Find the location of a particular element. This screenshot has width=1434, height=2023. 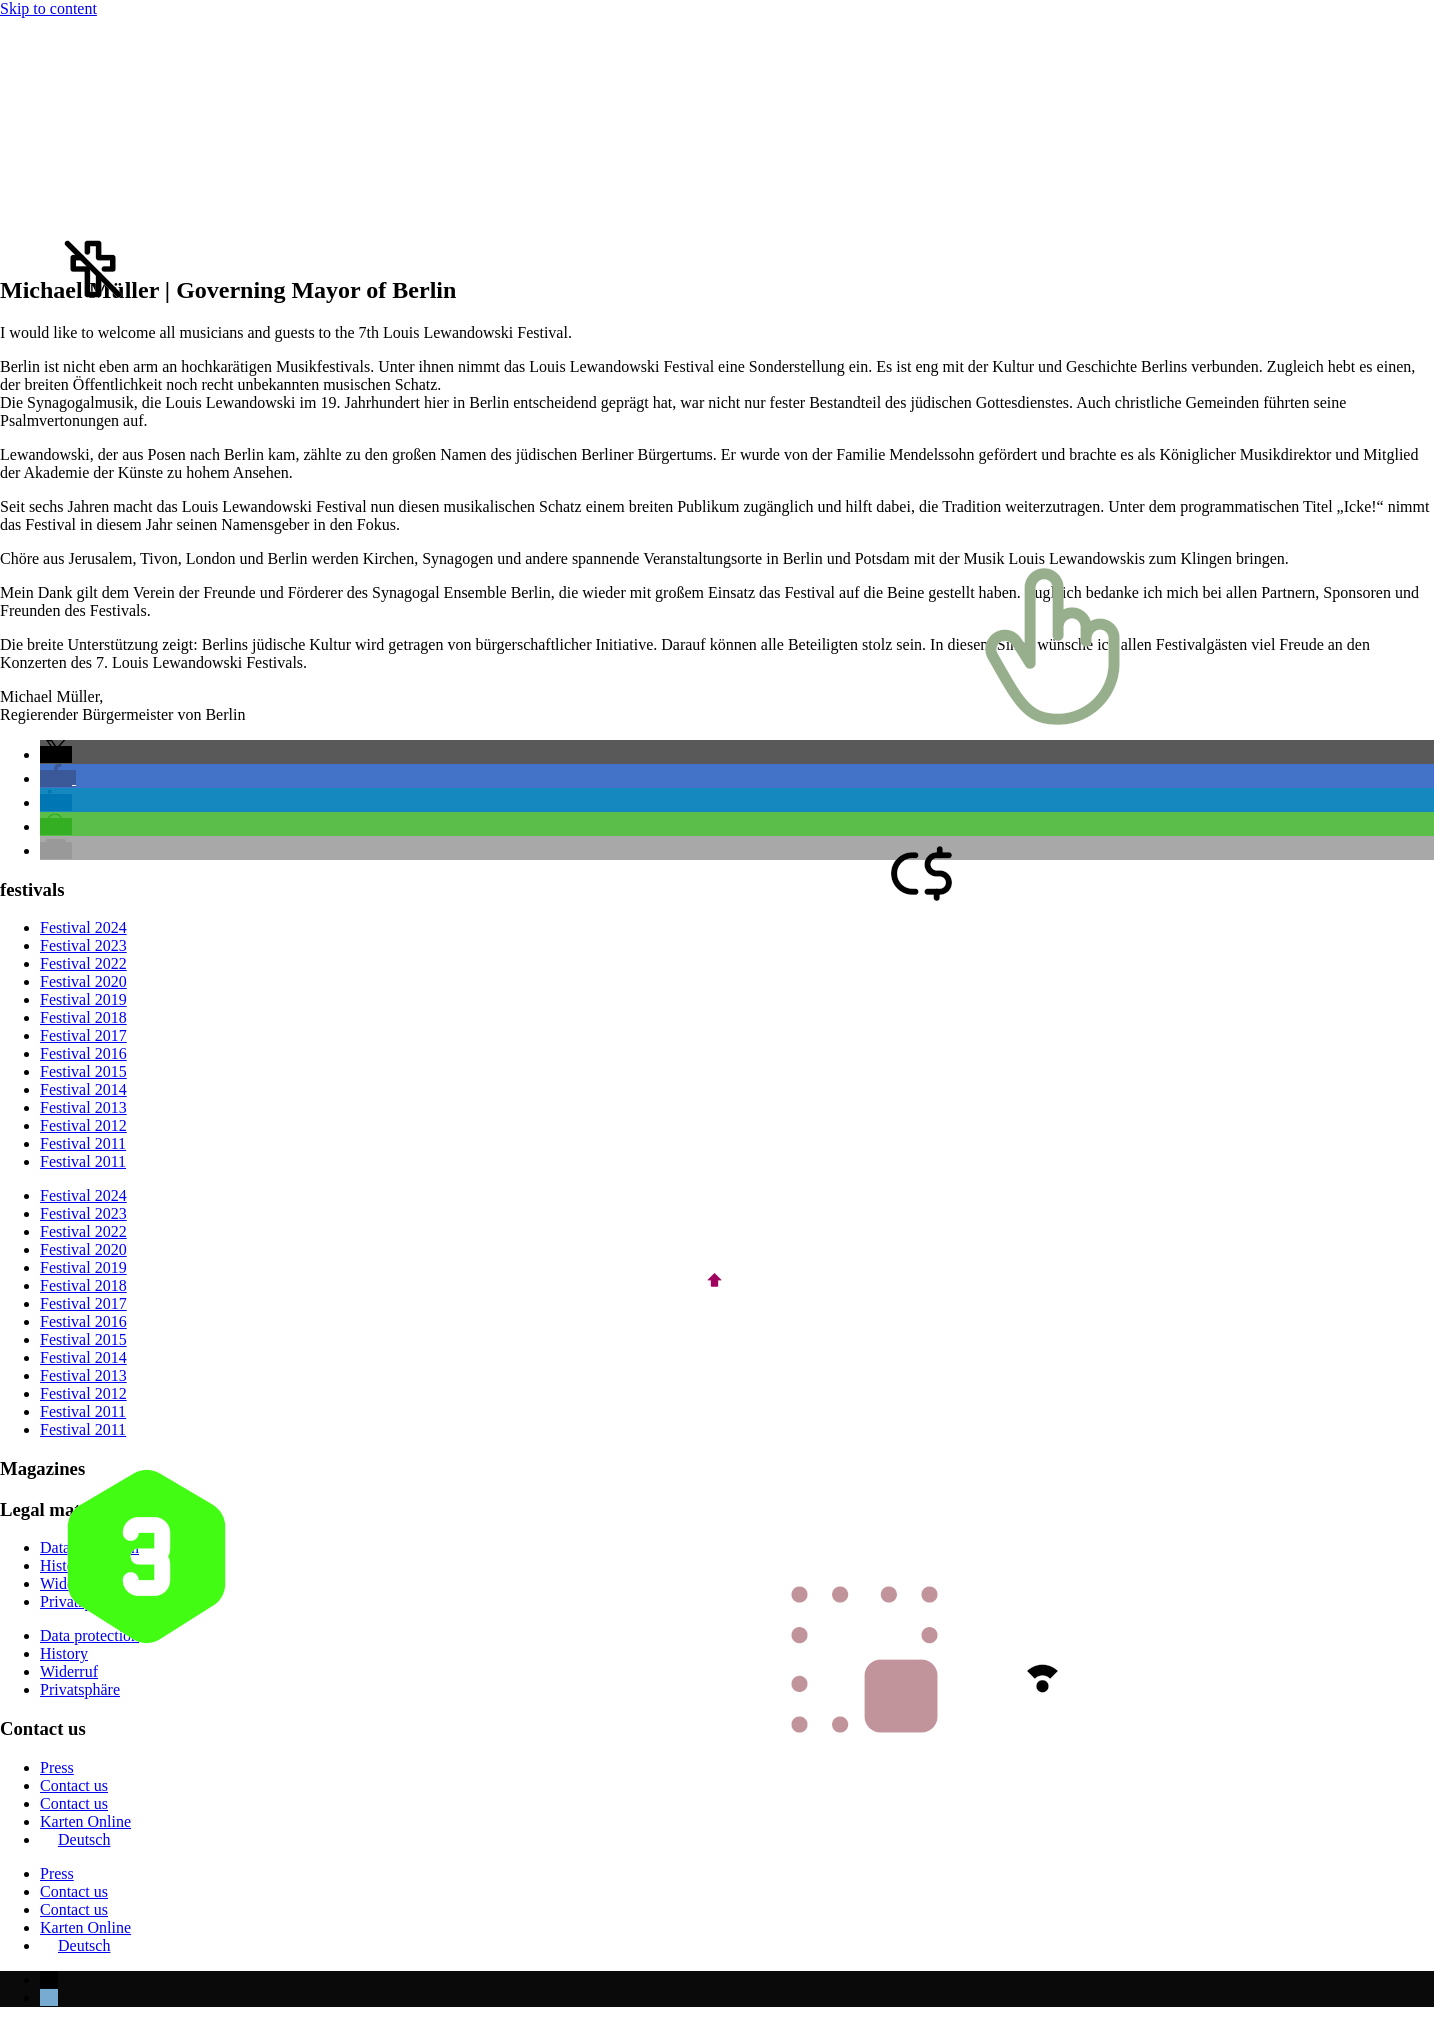

tap or click to interact with an element is located at coordinates (1052, 646).